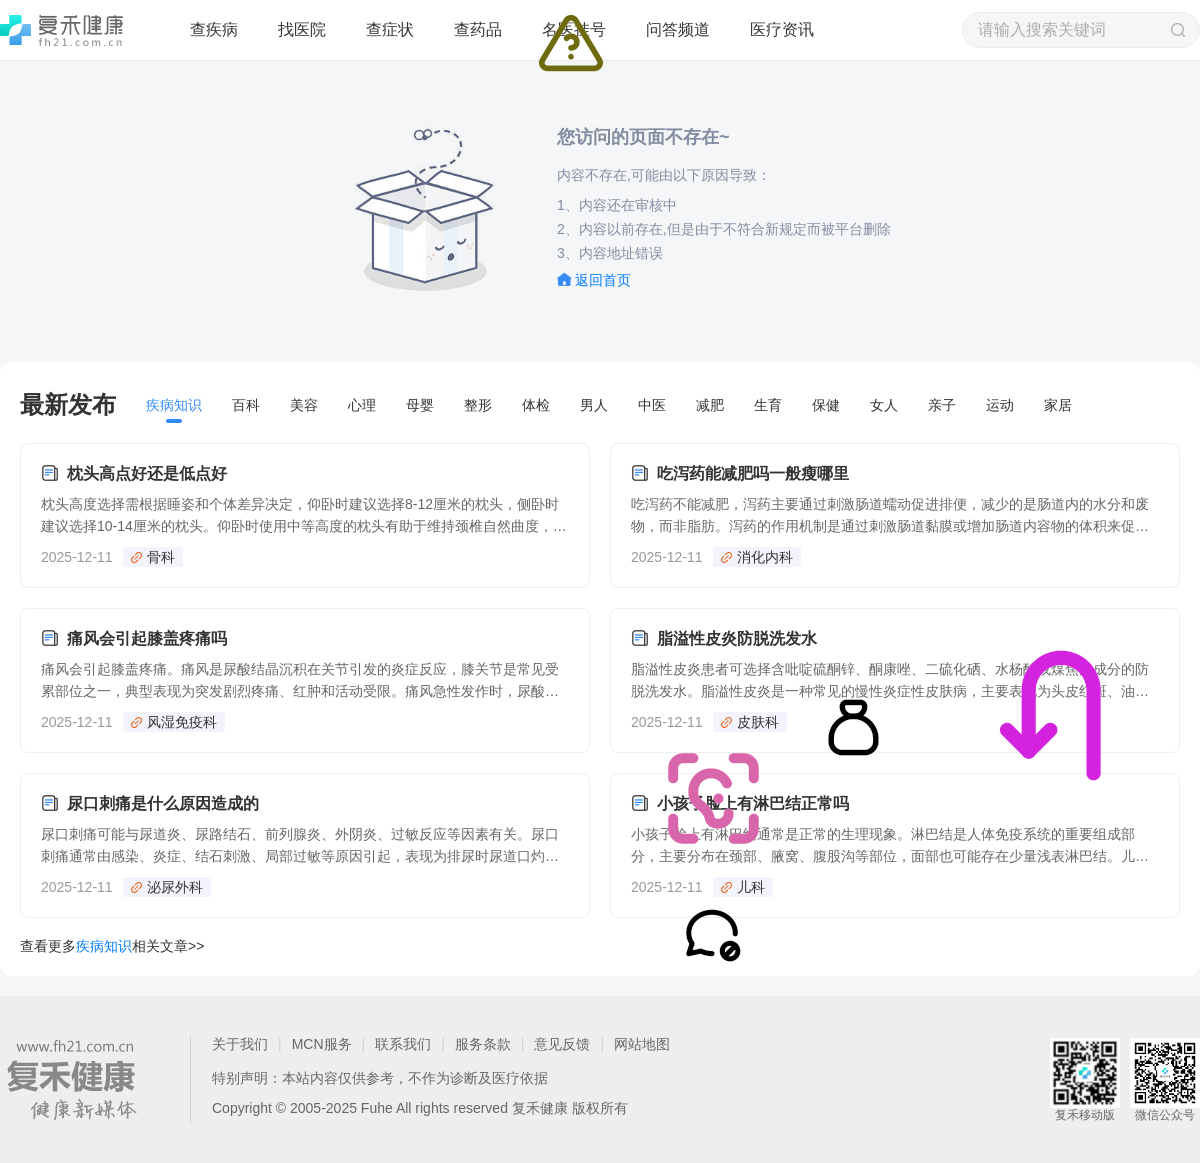 The width and height of the screenshot is (1200, 1163). I want to click on access help or support for a warning condition, so click(571, 45).